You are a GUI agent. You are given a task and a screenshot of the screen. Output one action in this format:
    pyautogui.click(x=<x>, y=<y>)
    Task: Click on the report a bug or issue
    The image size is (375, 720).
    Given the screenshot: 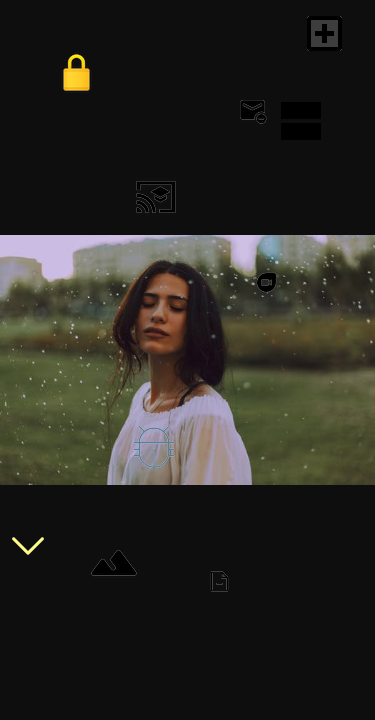 What is the action you would take?
    pyautogui.click(x=154, y=446)
    